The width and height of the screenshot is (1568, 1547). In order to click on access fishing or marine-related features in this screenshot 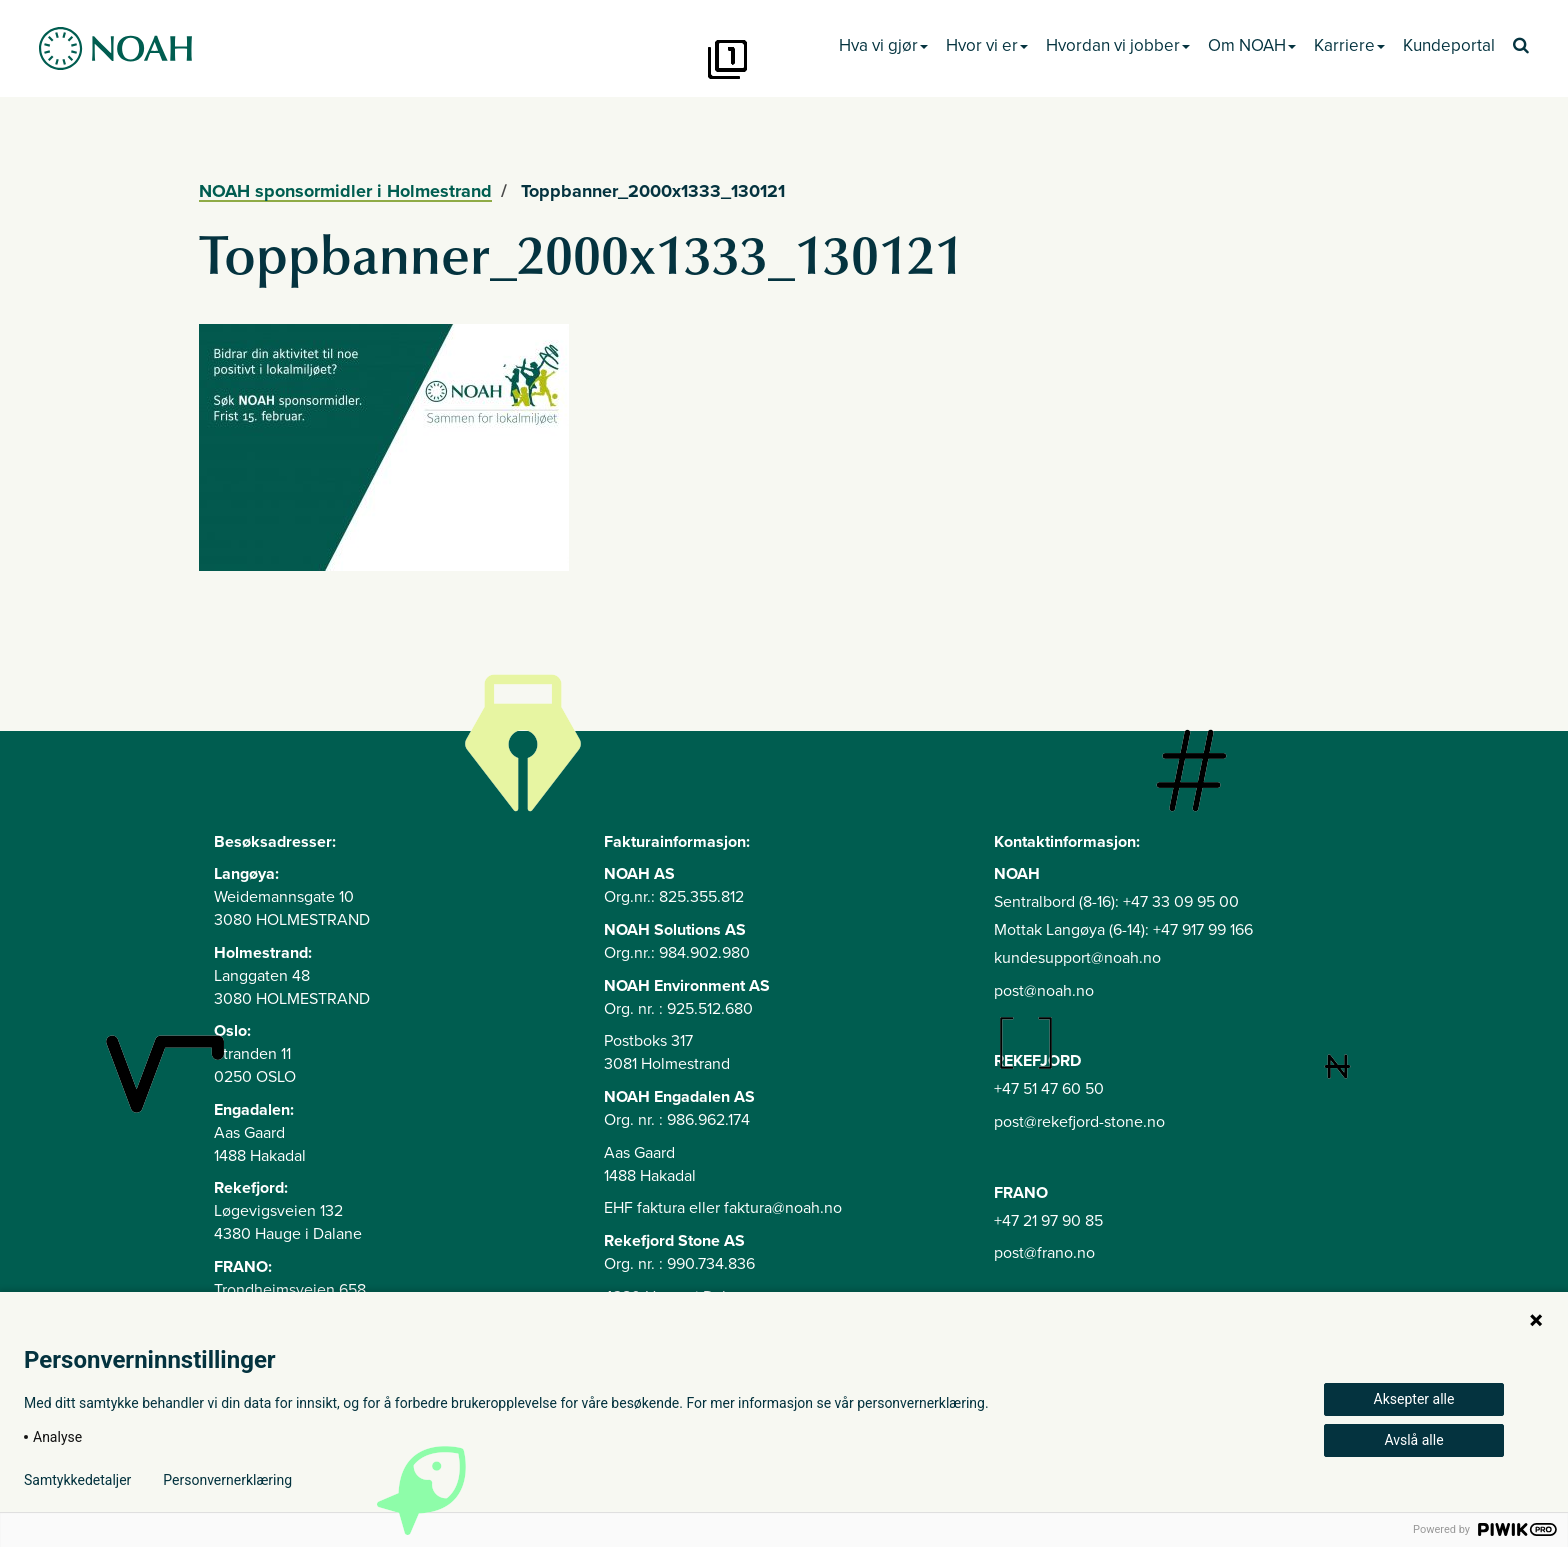, I will do `click(426, 1486)`.